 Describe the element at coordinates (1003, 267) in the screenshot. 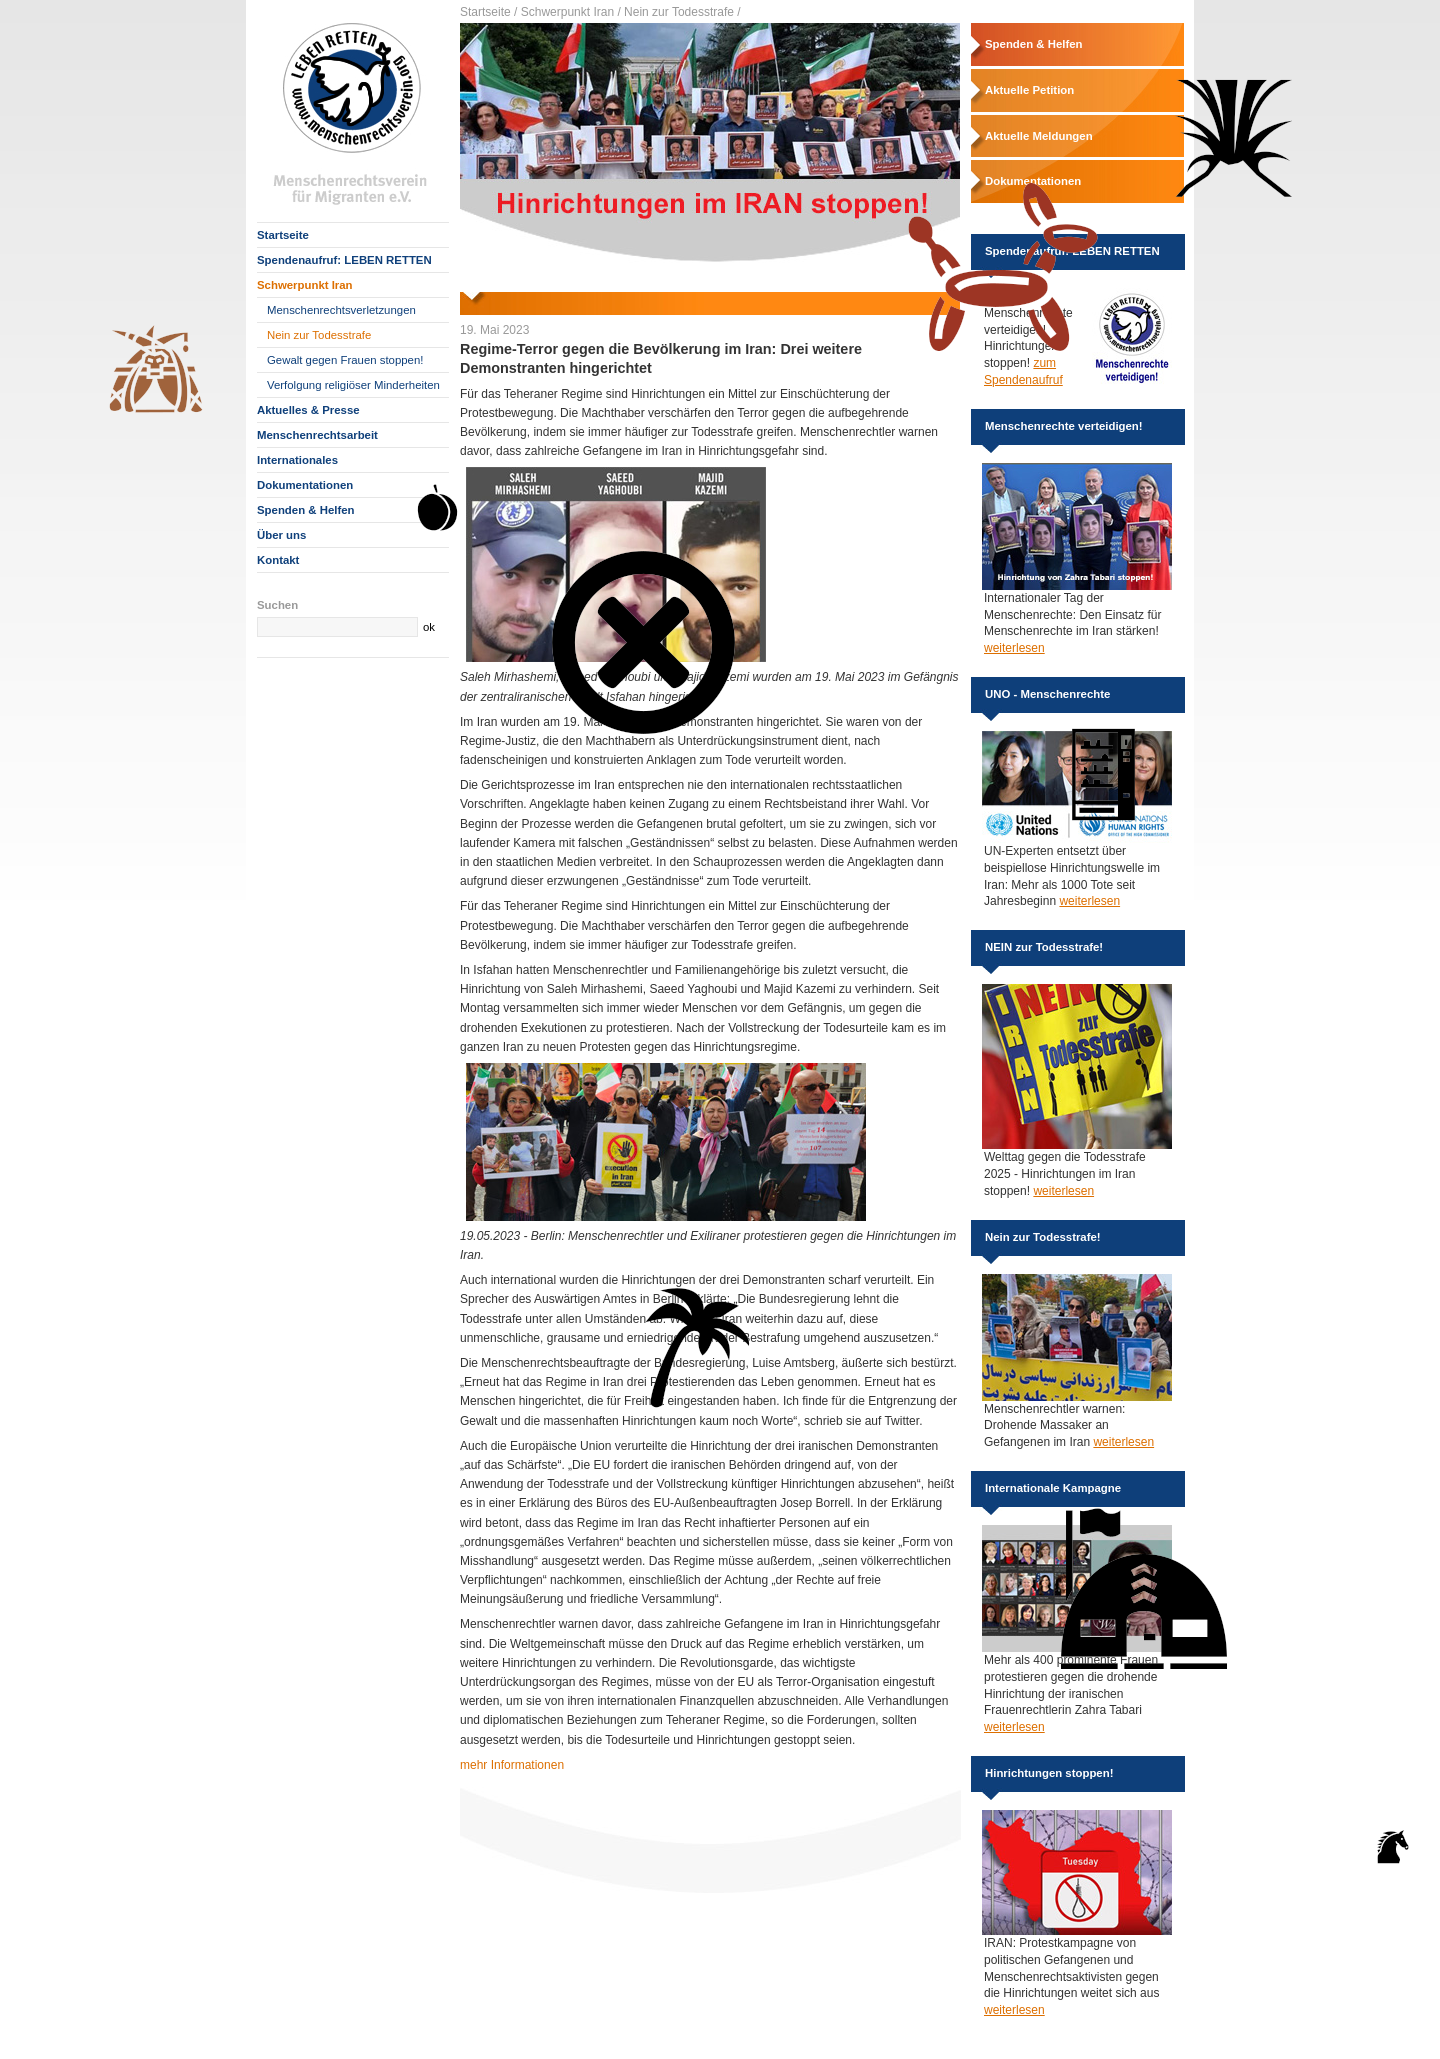

I see `access party or celebration features` at that location.